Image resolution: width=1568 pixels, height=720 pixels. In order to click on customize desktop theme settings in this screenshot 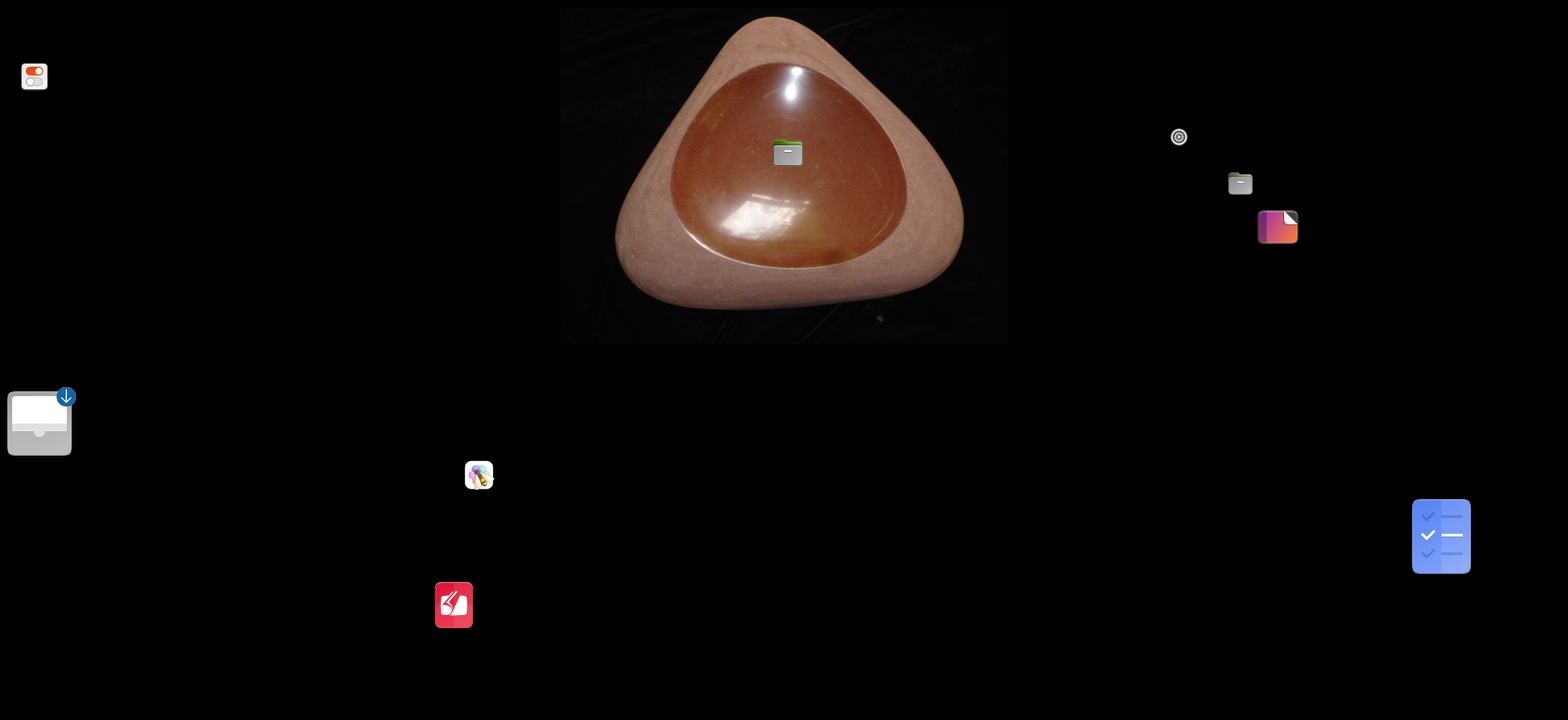, I will do `click(1278, 227)`.